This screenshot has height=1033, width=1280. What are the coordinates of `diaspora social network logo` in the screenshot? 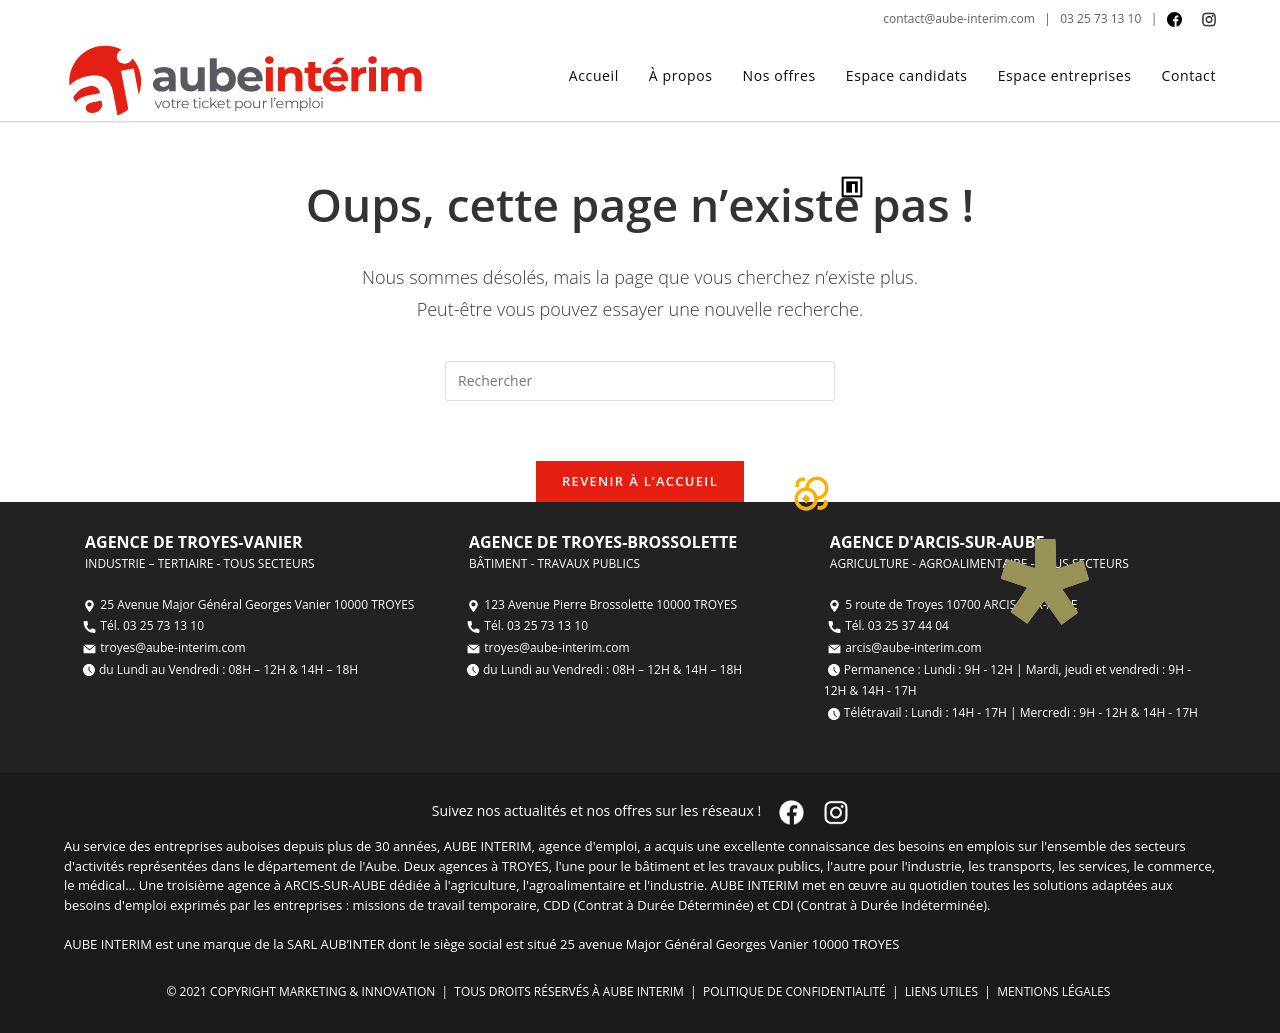 It's located at (1045, 582).